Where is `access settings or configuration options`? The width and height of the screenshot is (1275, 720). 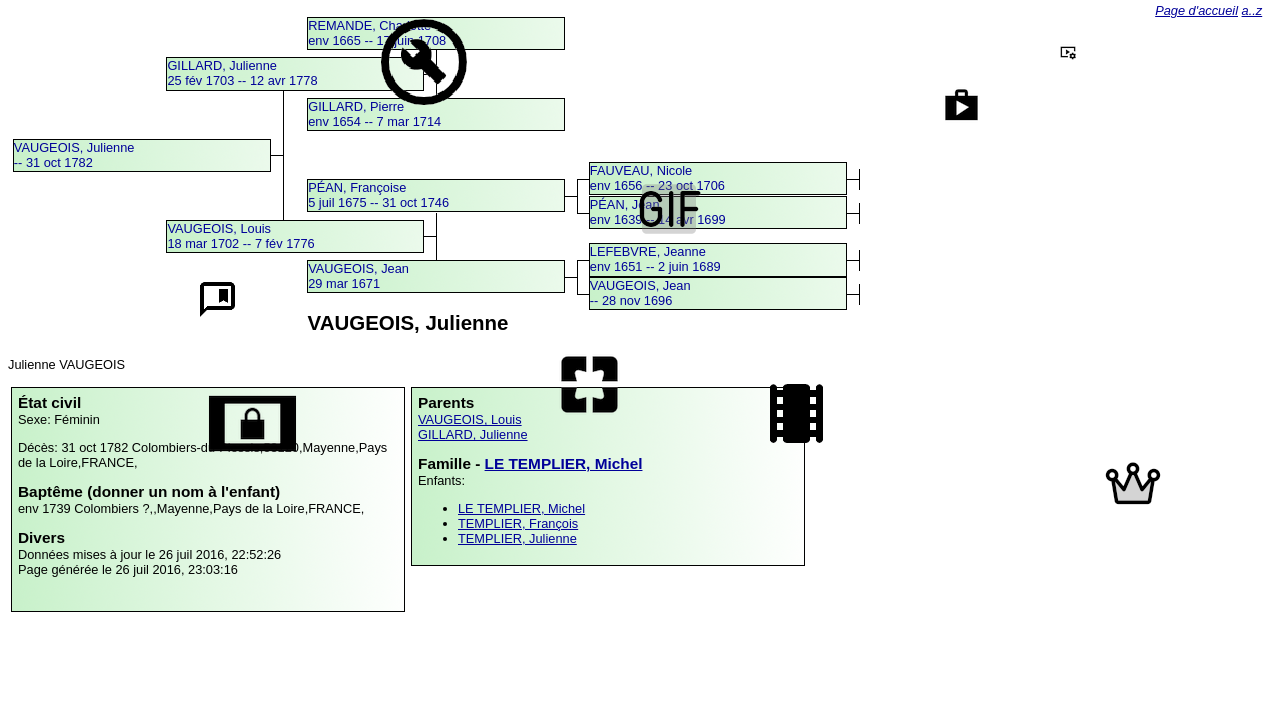
access settings or configuration options is located at coordinates (424, 62).